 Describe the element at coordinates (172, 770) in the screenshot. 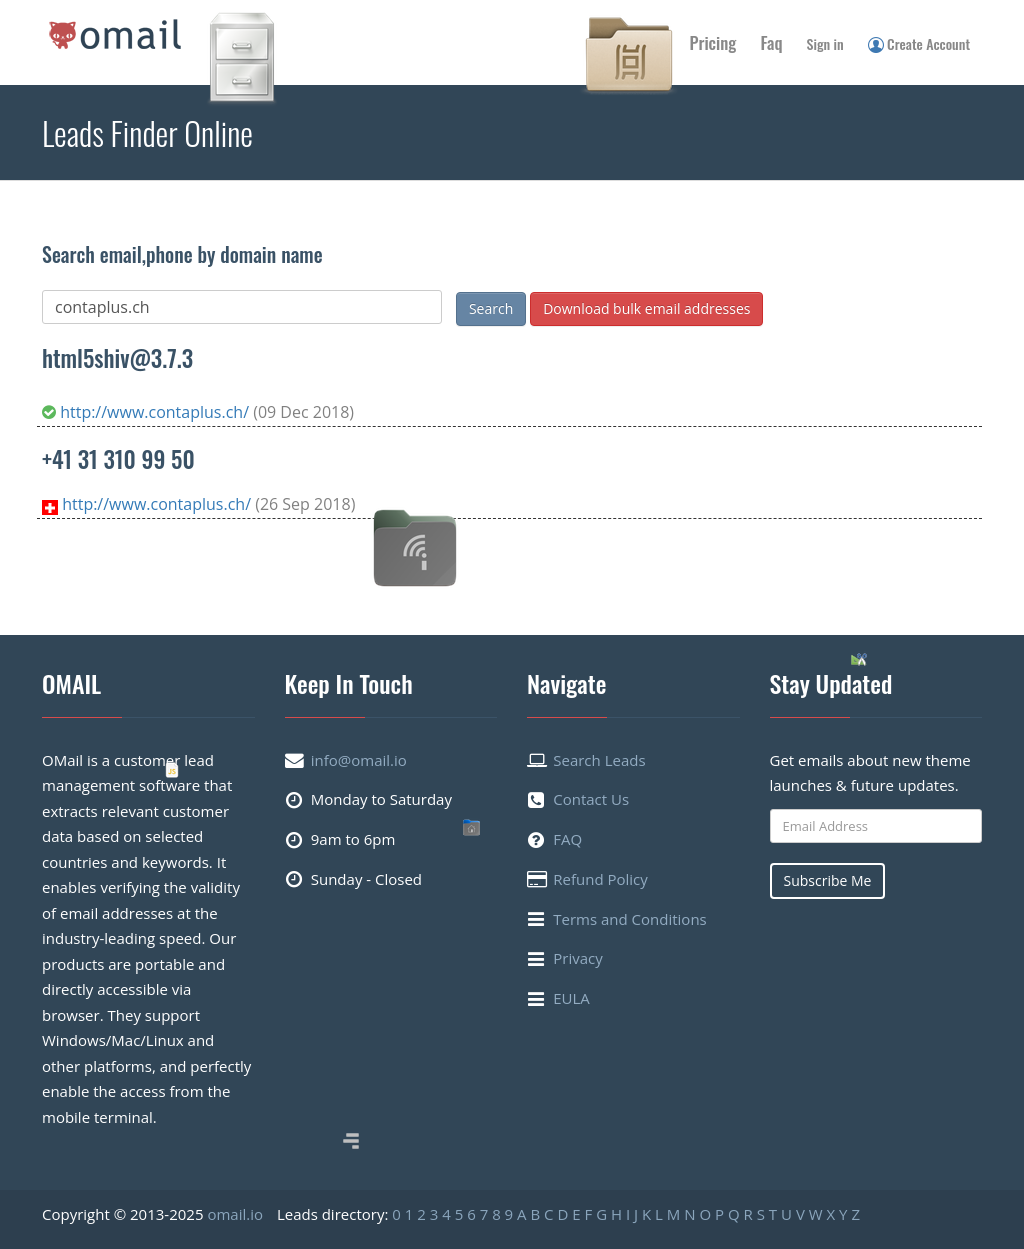

I see `a javascript file in the file system` at that location.